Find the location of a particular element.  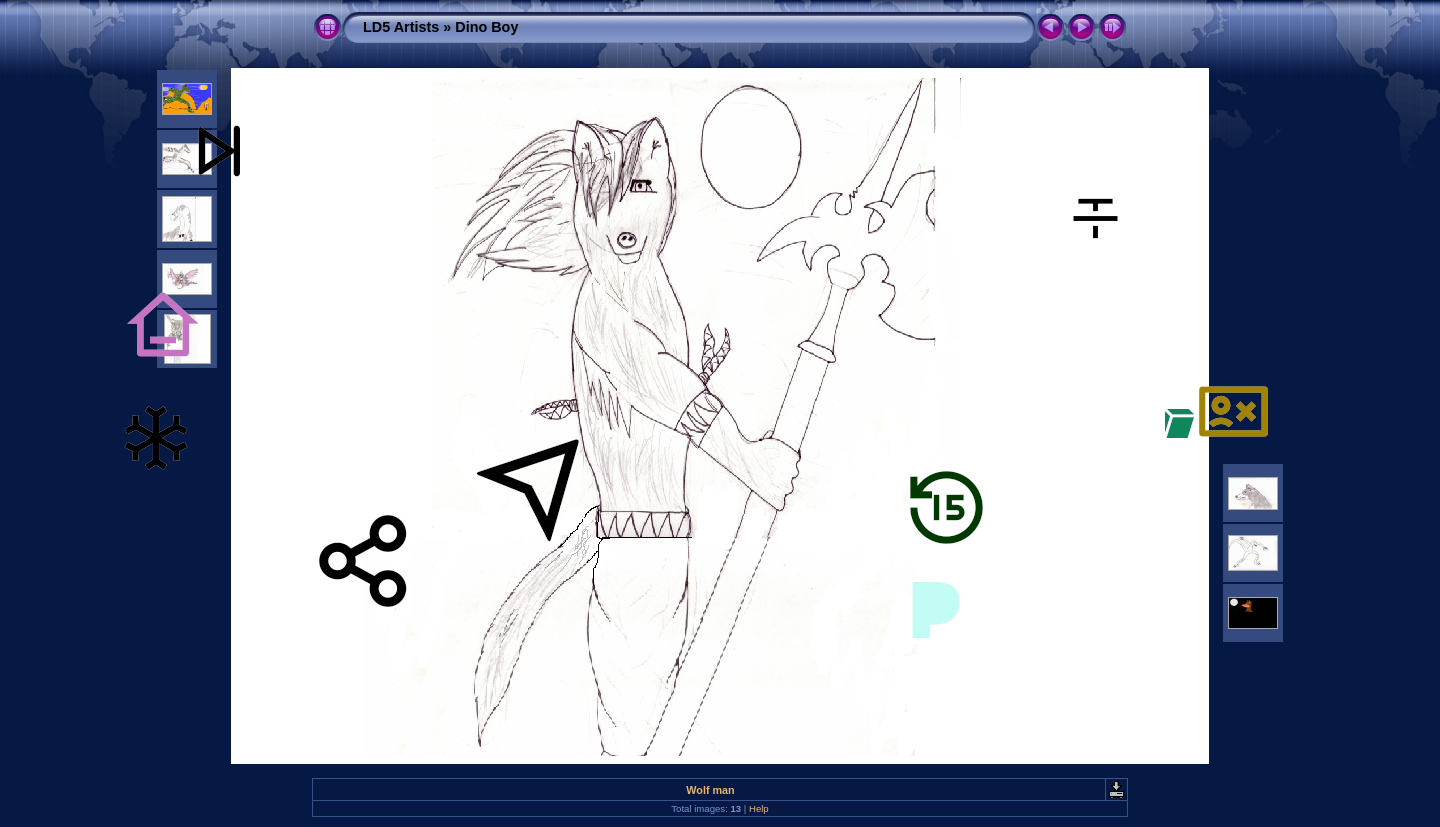

expired pass or credential is located at coordinates (1233, 411).